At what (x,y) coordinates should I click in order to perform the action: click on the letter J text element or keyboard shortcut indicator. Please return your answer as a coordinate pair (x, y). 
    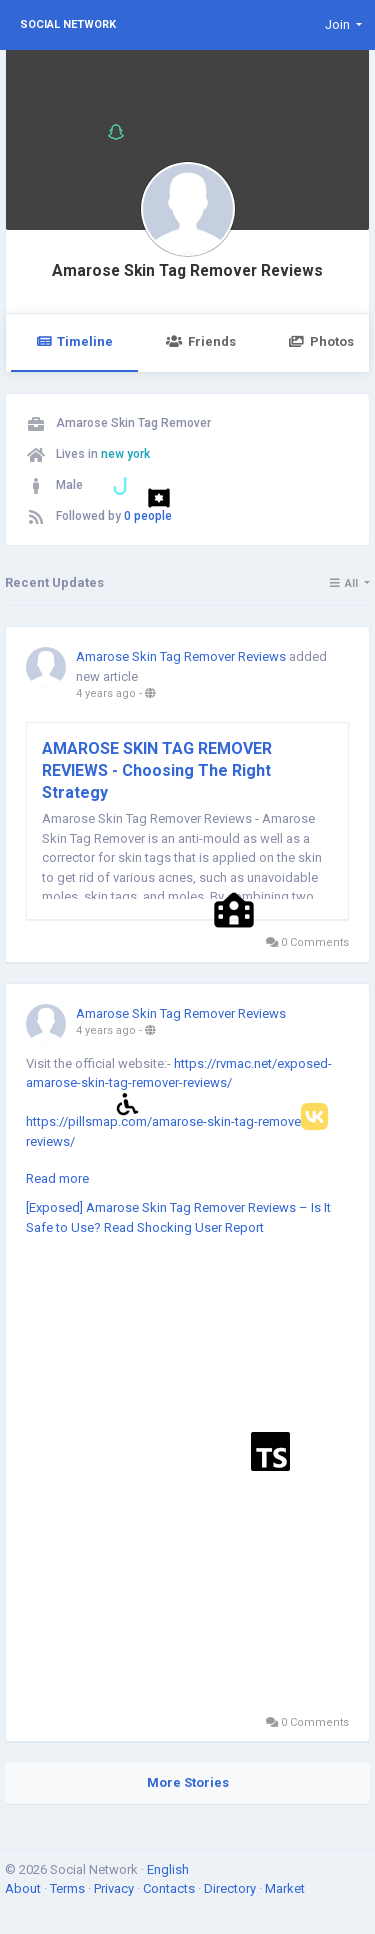
    Looking at the image, I should click on (120, 486).